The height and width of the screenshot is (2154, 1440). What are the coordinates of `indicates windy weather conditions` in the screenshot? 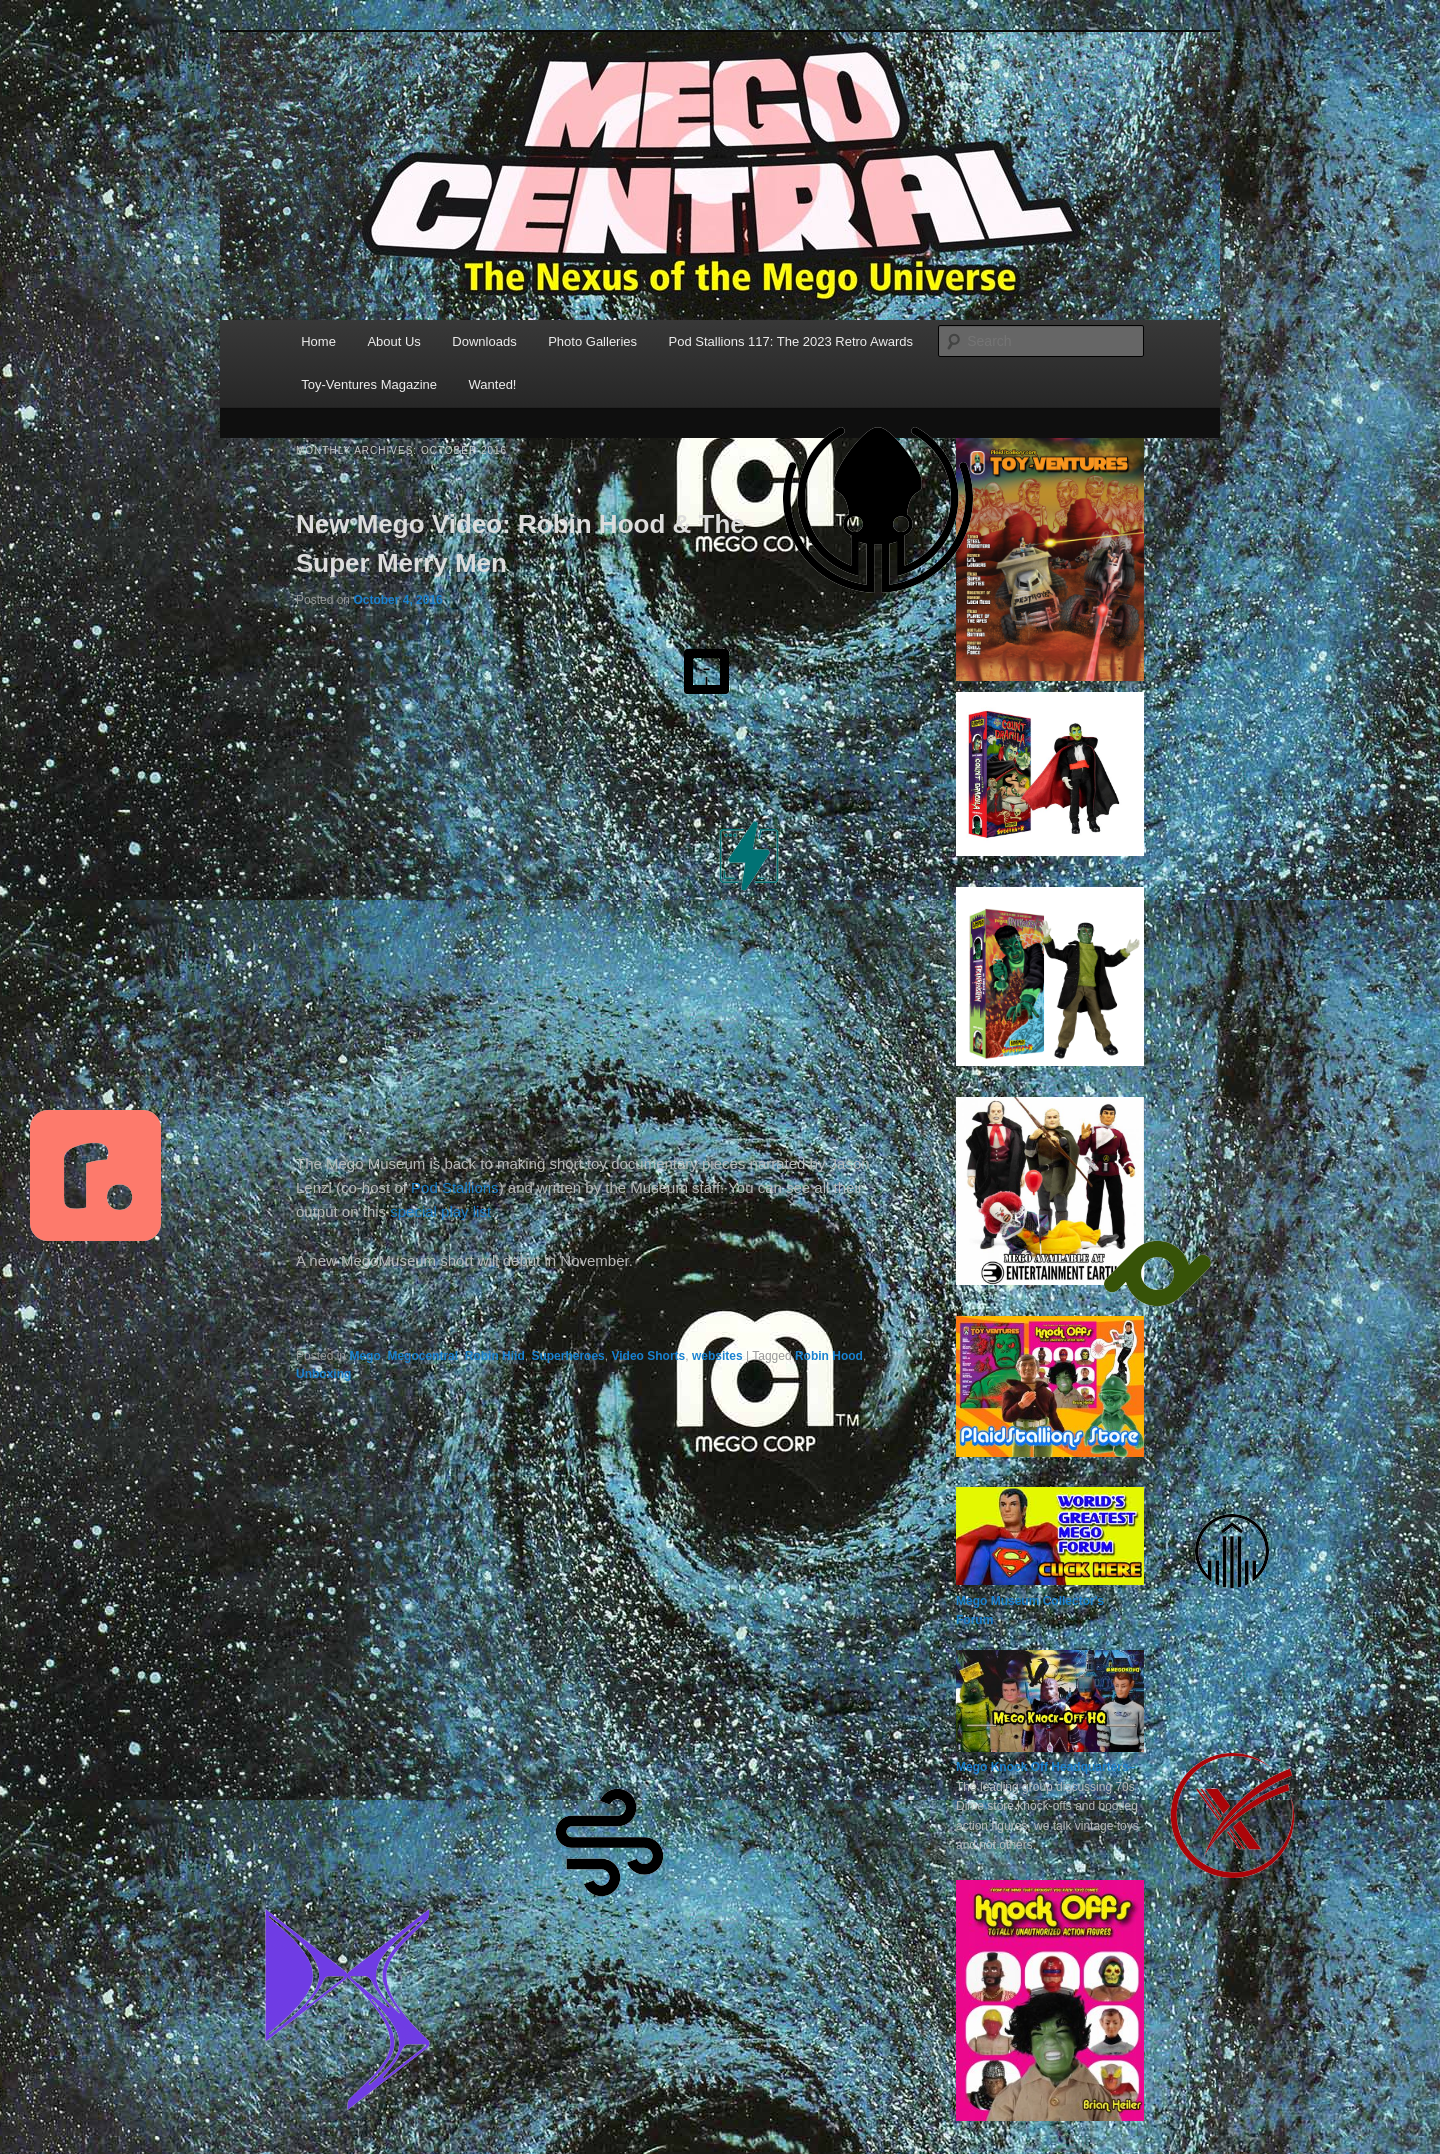 It's located at (609, 1842).